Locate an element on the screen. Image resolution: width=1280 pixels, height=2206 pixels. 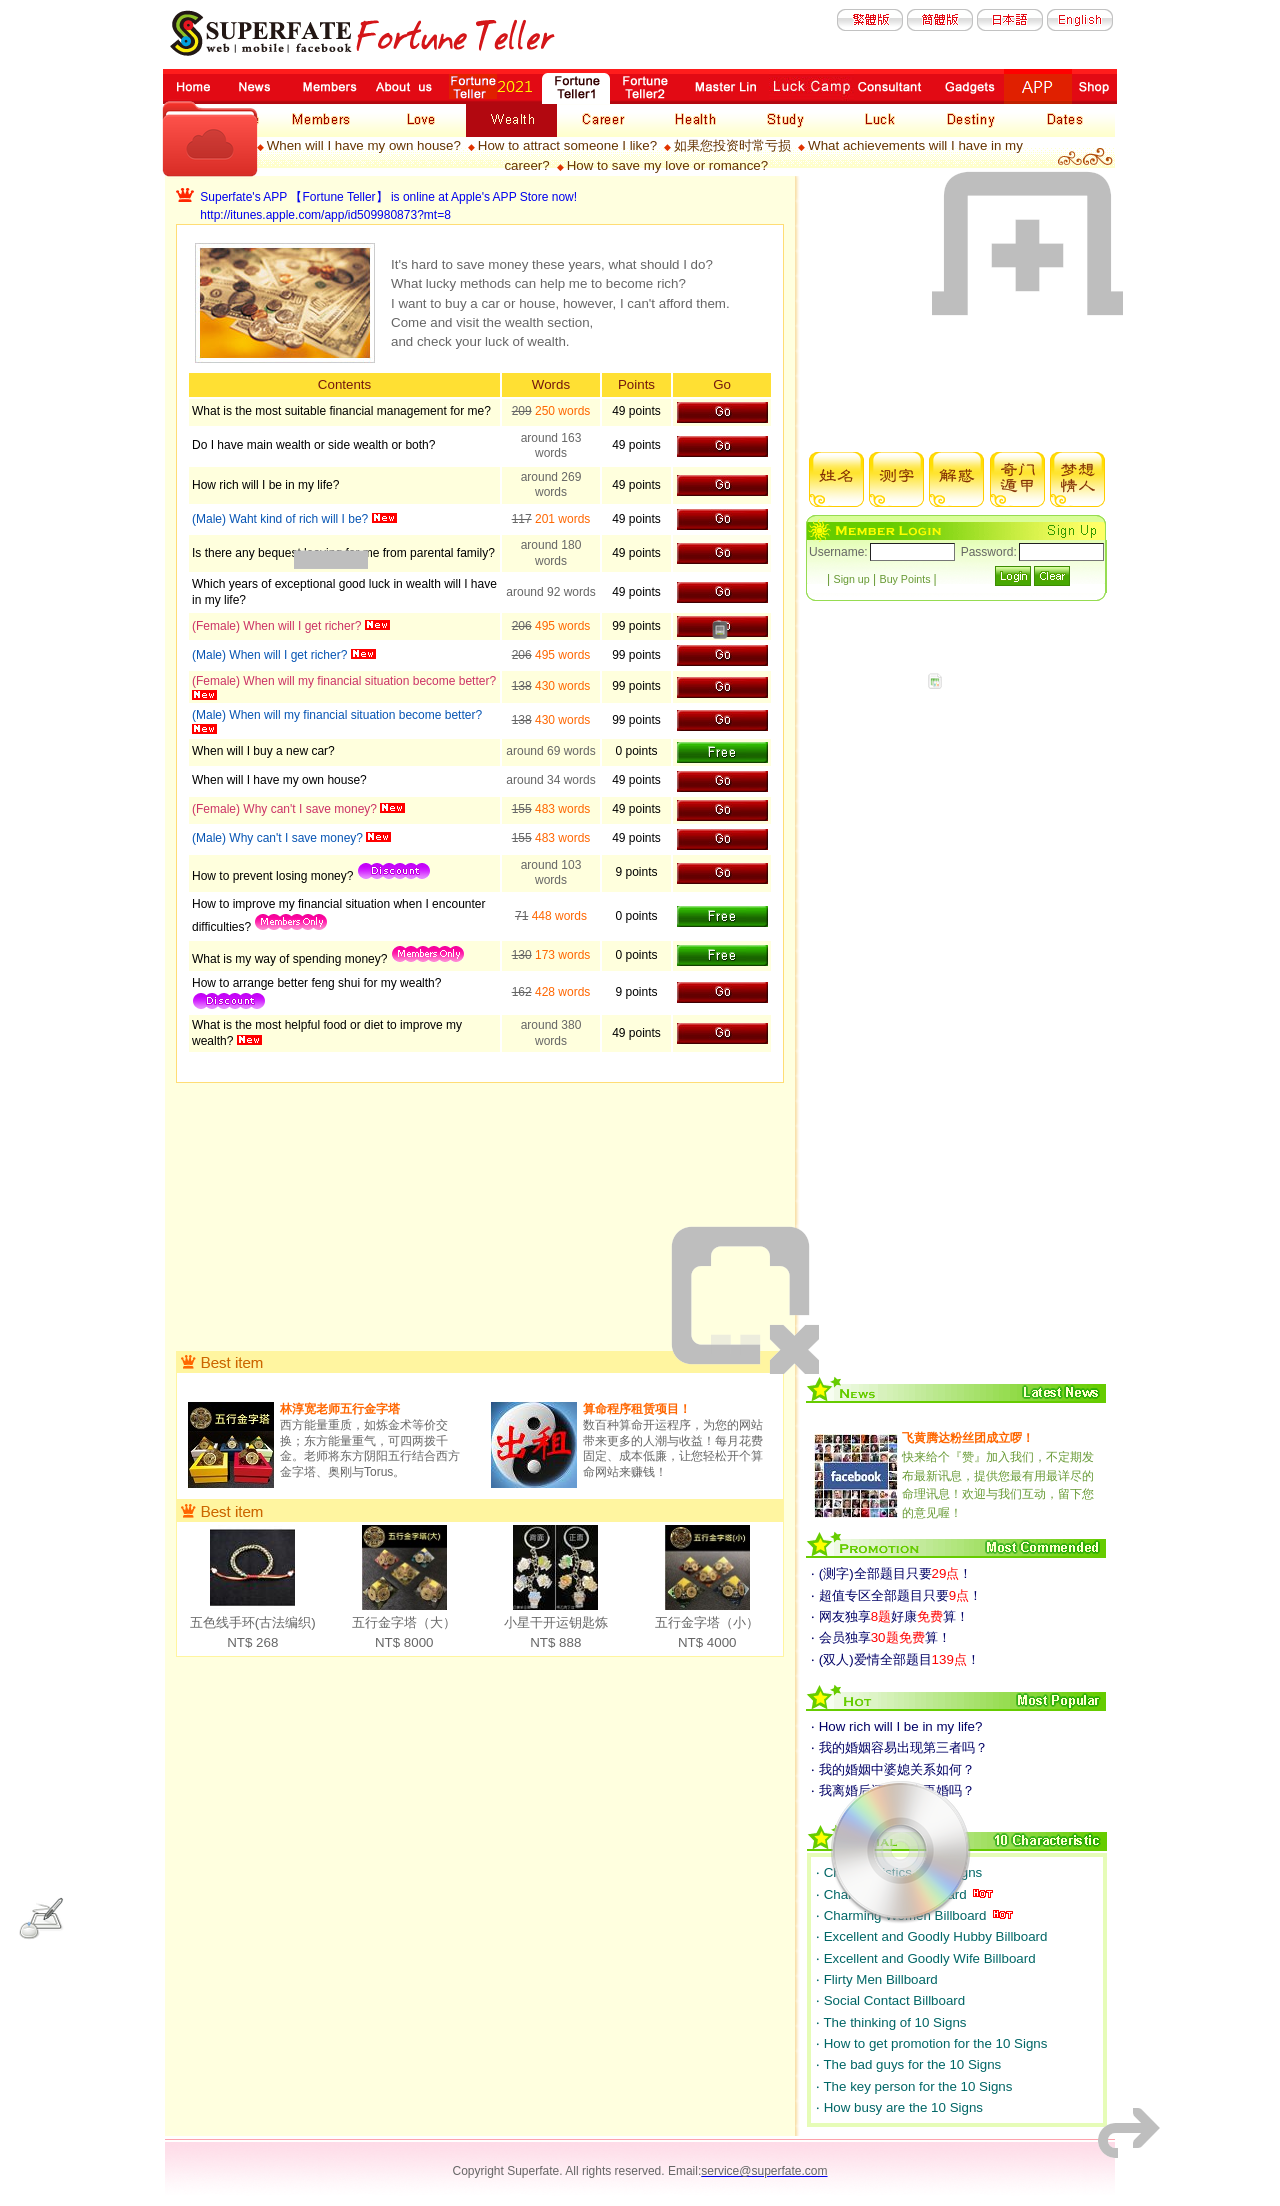
open a spreadsheet file is located at coordinates (935, 681).